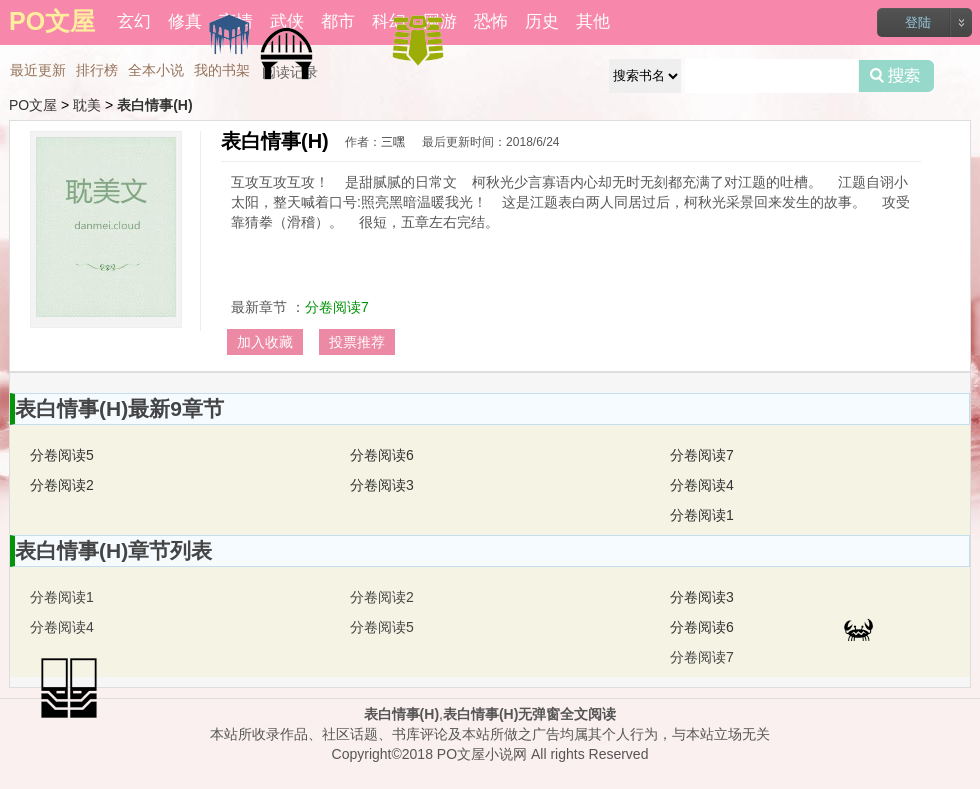  Describe the element at coordinates (858, 630) in the screenshot. I see `indicates a failed or unsuccessful game action` at that location.